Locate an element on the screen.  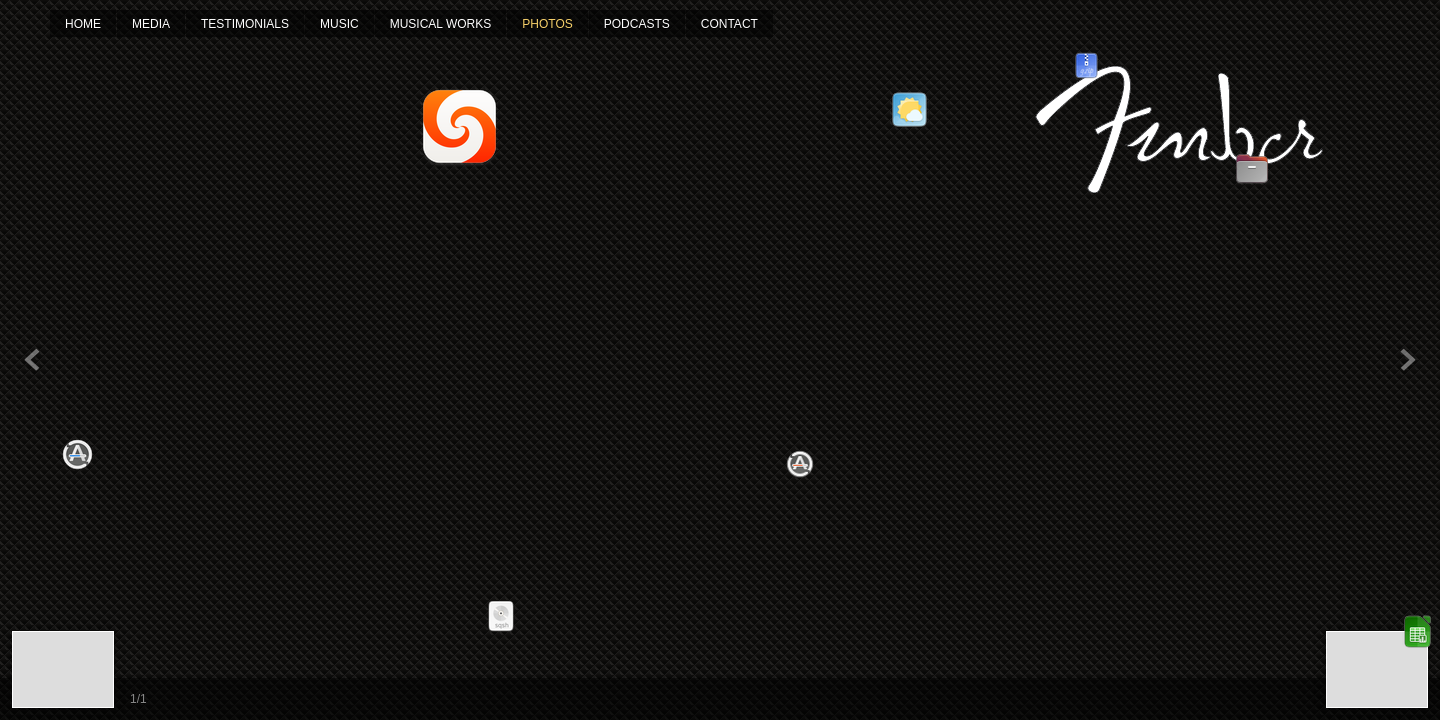
check for available system updates is located at coordinates (800, 464).